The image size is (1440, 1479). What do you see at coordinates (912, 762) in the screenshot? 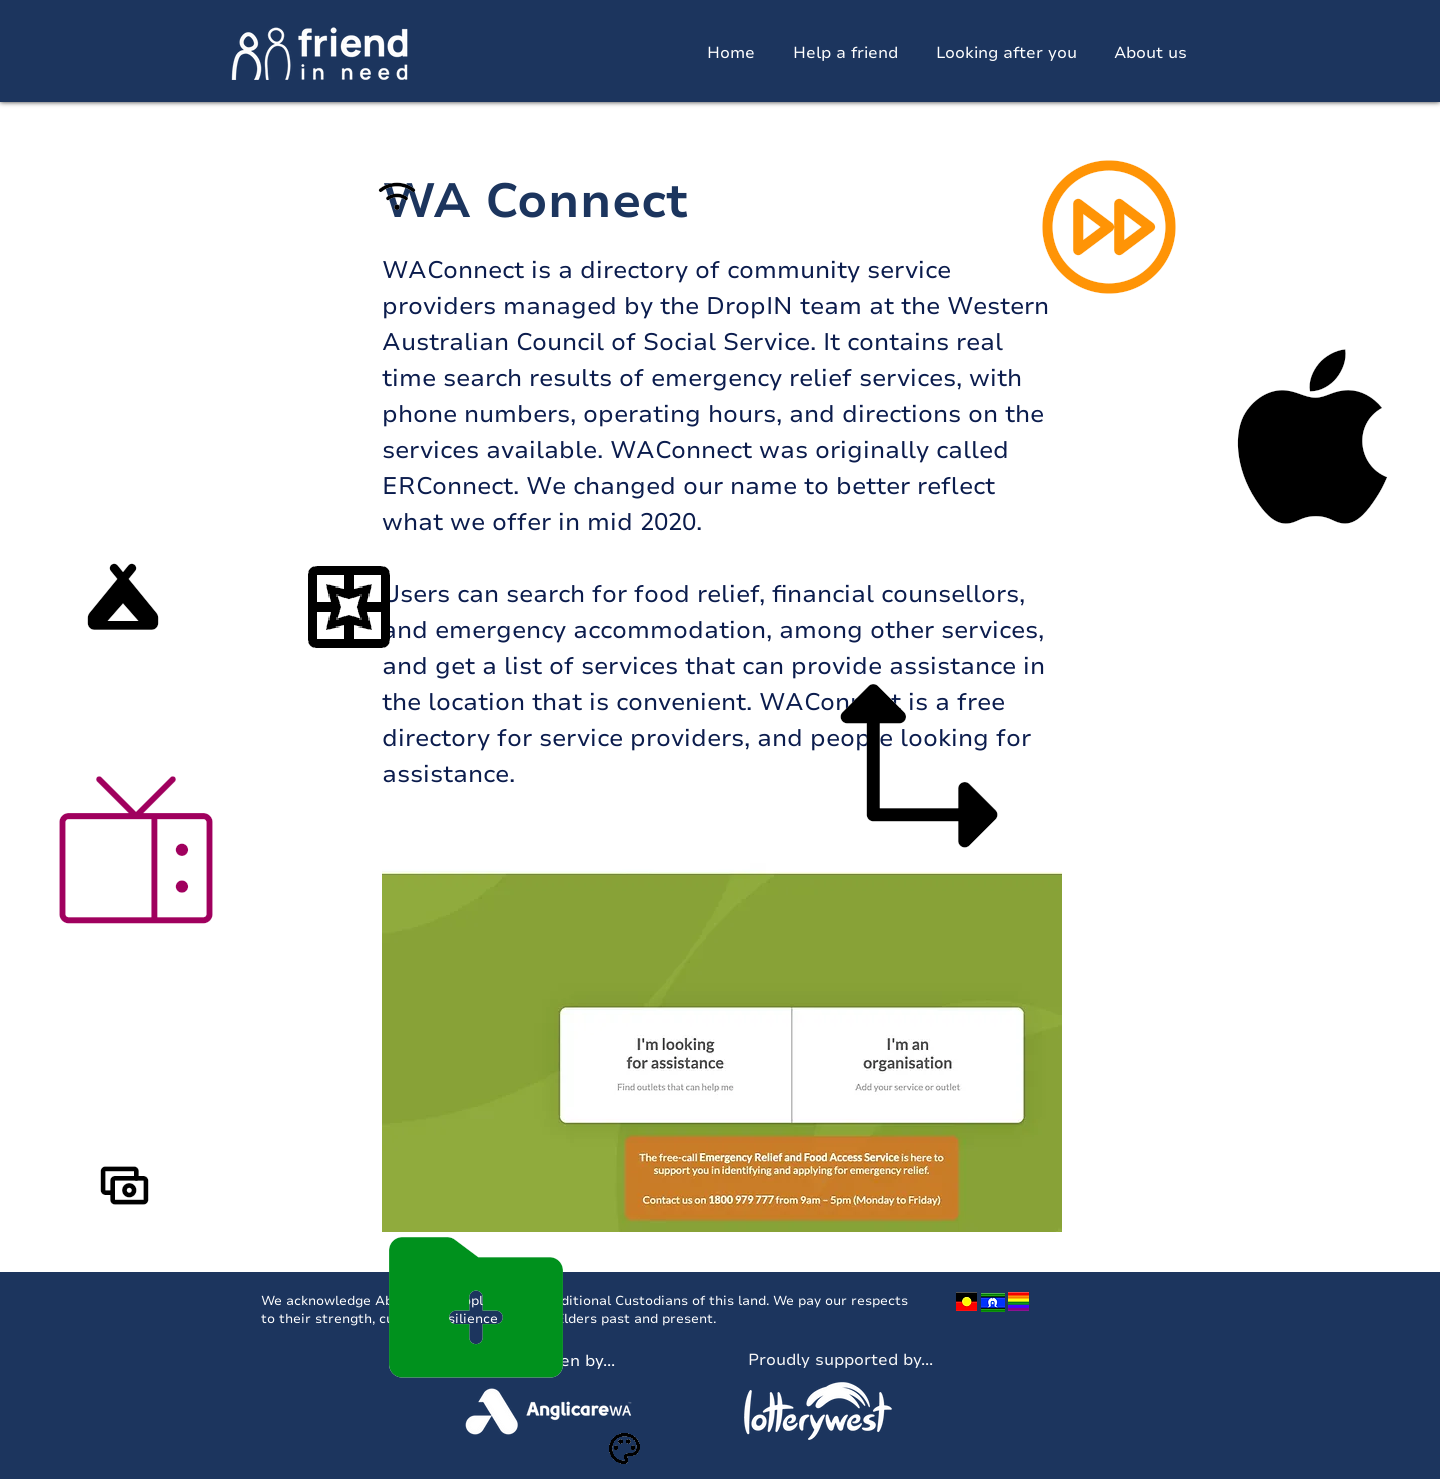
I see `indicates a vector path or directional flow` at bounding box center [912, 762].